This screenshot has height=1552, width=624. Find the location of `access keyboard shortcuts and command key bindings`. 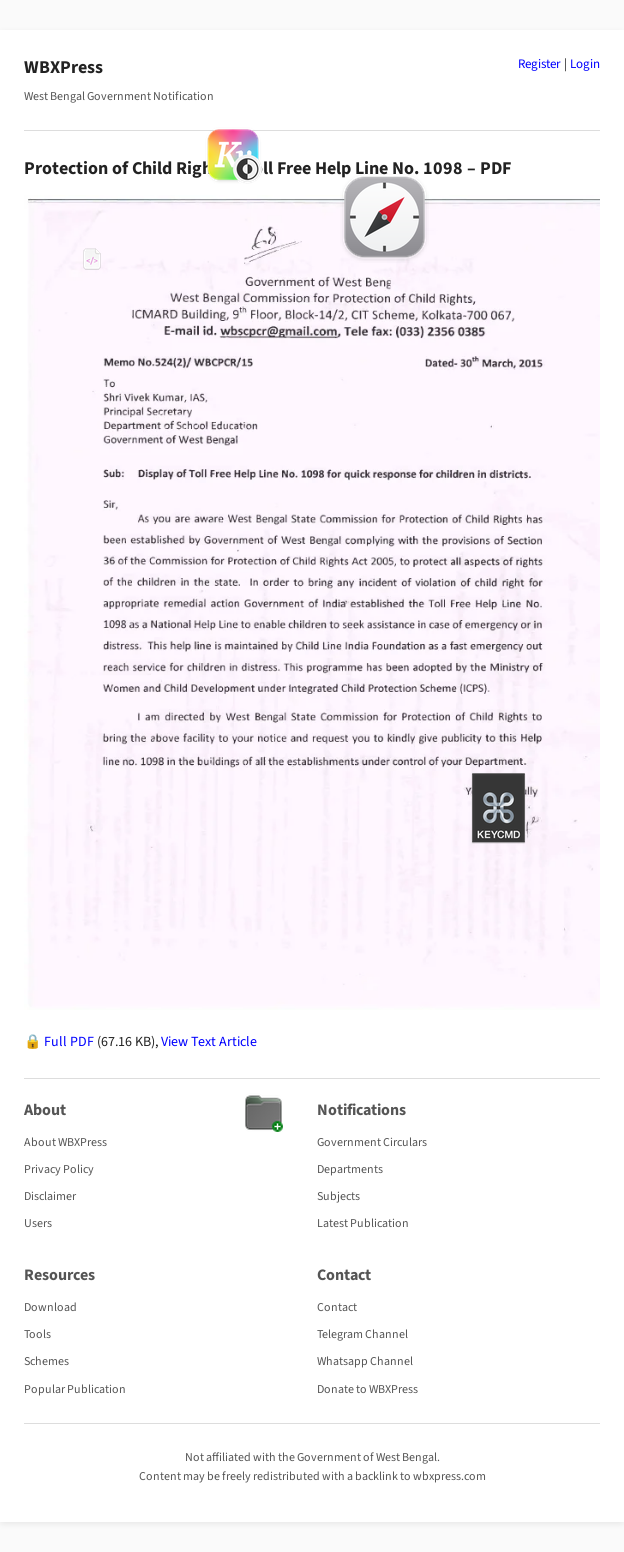

access keyboard shortcuts and command key bindings is located at coordinates (498, 809).